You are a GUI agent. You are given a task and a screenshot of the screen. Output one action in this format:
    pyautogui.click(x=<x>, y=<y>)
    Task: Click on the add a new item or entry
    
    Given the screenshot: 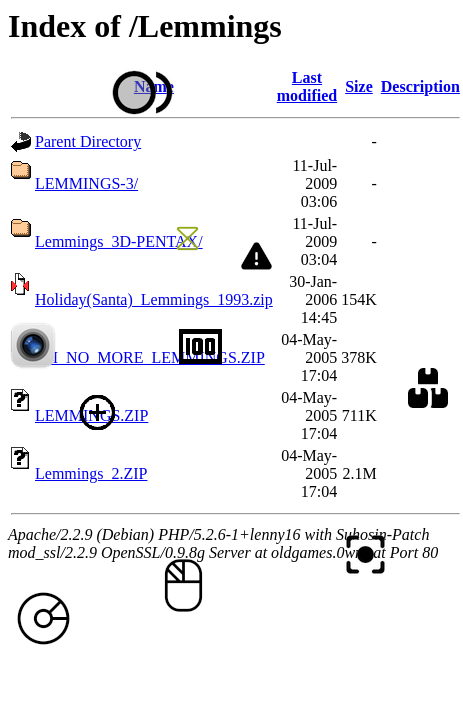 What is the action you would take?
    pyautogui.click(x=97, y=412)
    